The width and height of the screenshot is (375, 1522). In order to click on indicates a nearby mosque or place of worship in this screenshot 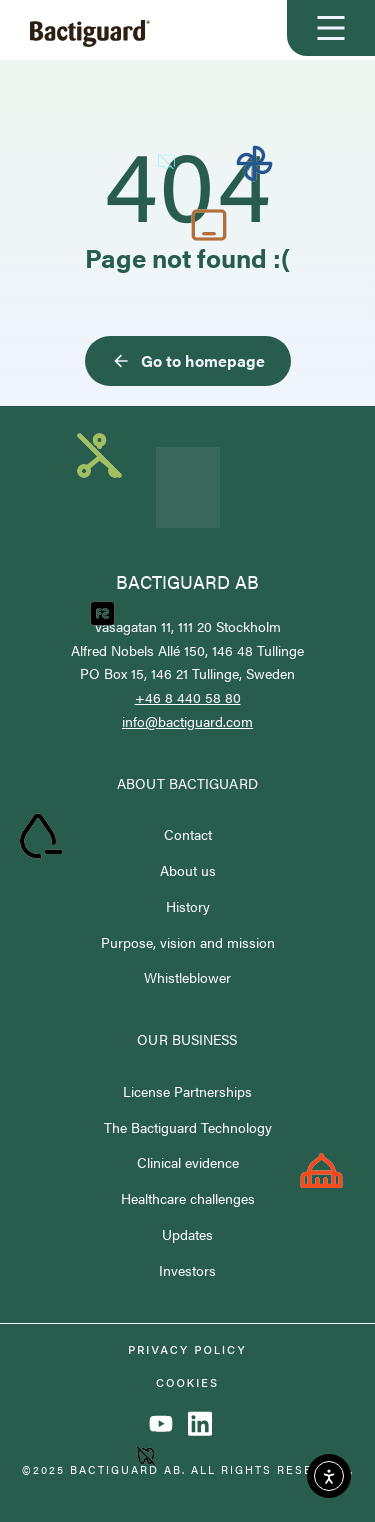, I will do `click(321, 1172)`.